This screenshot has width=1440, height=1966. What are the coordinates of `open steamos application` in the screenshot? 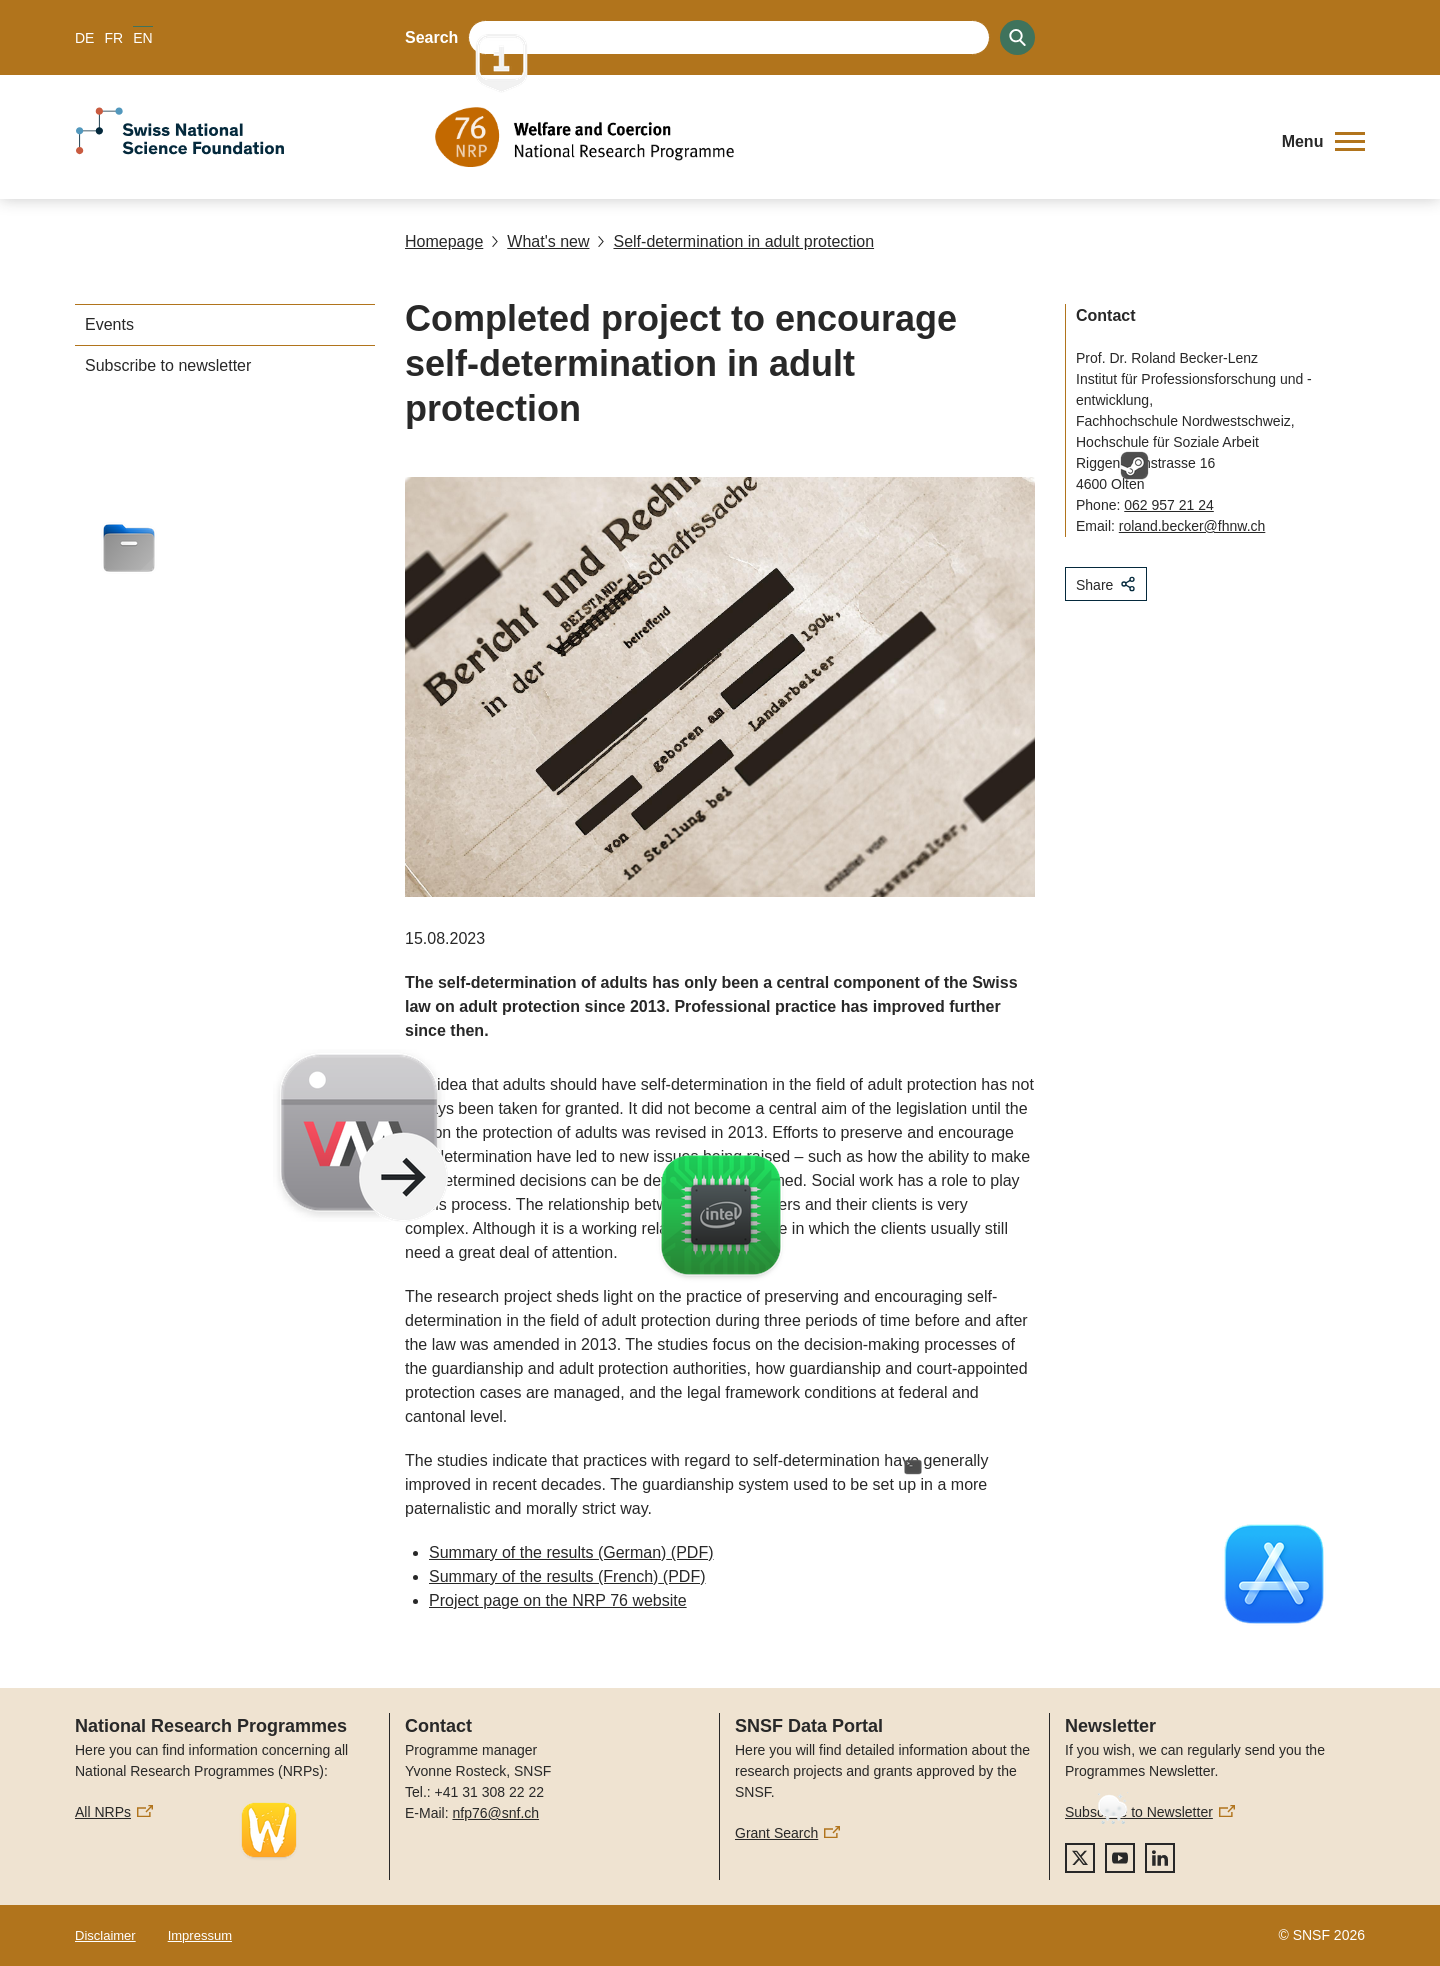 It's located at (1134, 465).